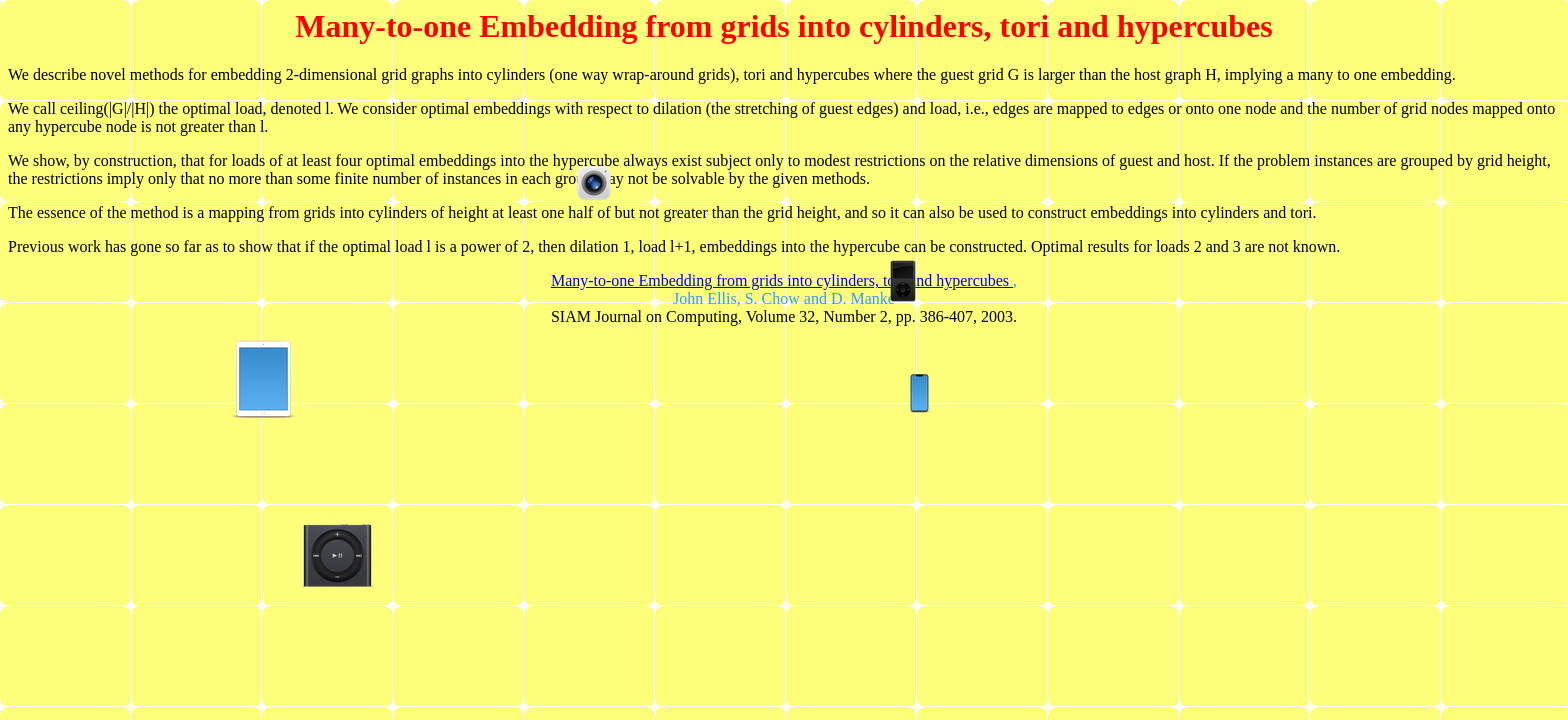  Describe the element at coordinates (337, 555) in the screenshot. I see `access ipod shuffle device settings` at that location.